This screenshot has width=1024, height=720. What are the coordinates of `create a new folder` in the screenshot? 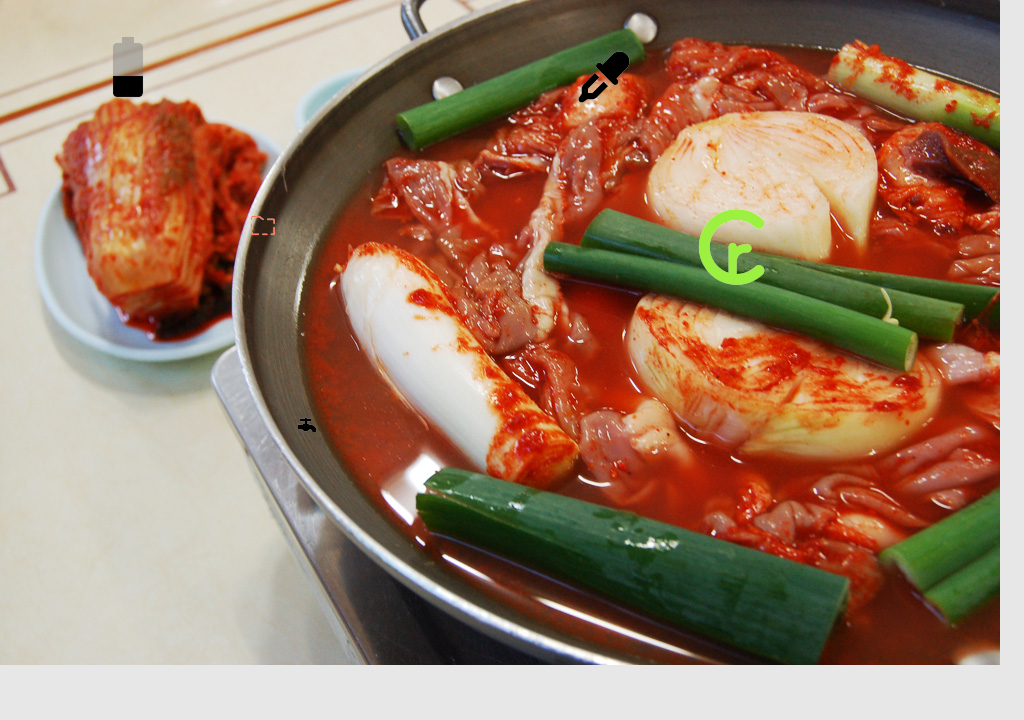 It's located at (263, 225).